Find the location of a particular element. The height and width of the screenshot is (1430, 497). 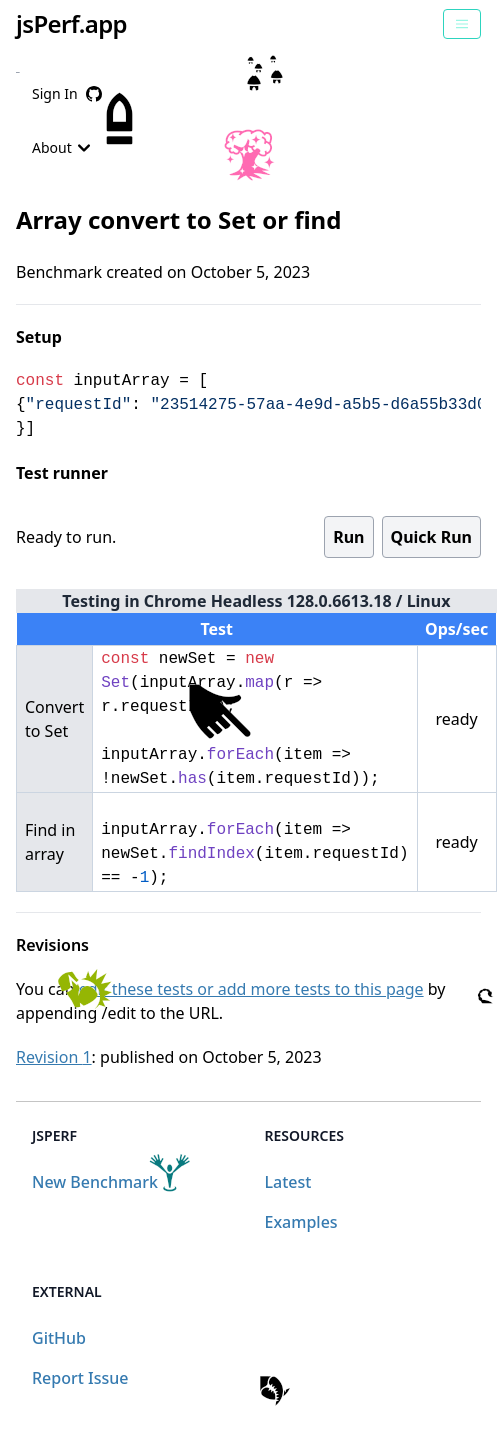

holy oak tree icon for fantasy or RPG game element is located at coordinates (249, 154).